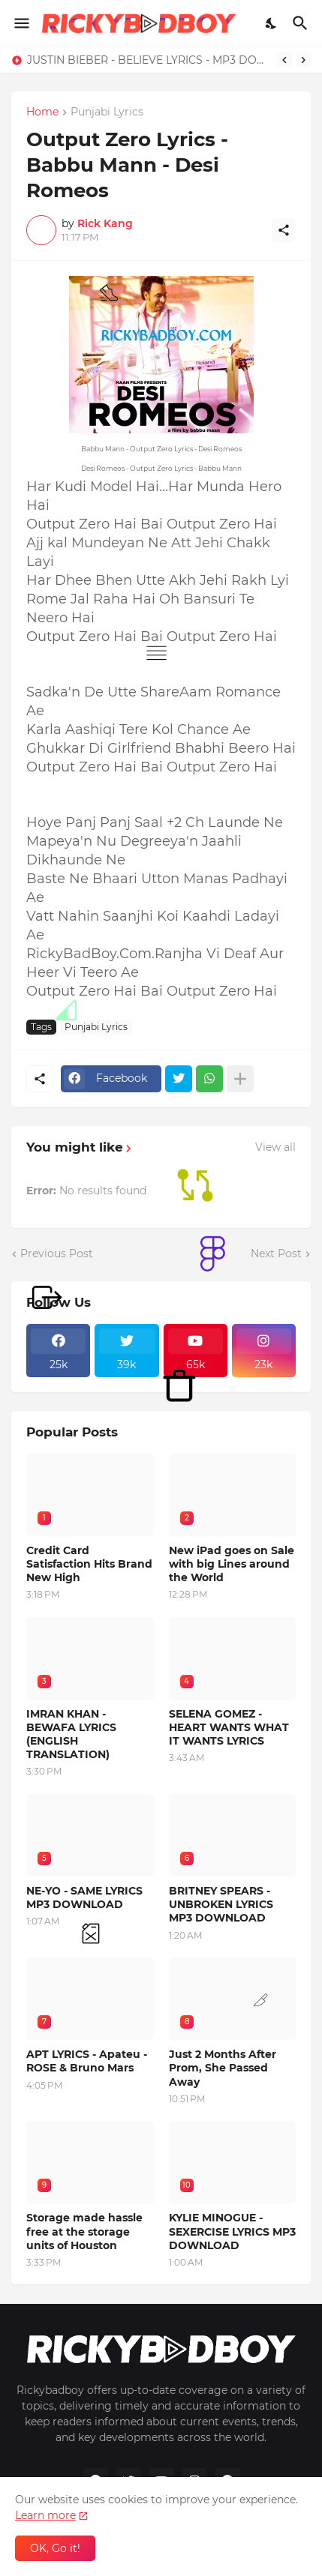  I want to click on access kitchen or cooking tools, so click(260, 2000).